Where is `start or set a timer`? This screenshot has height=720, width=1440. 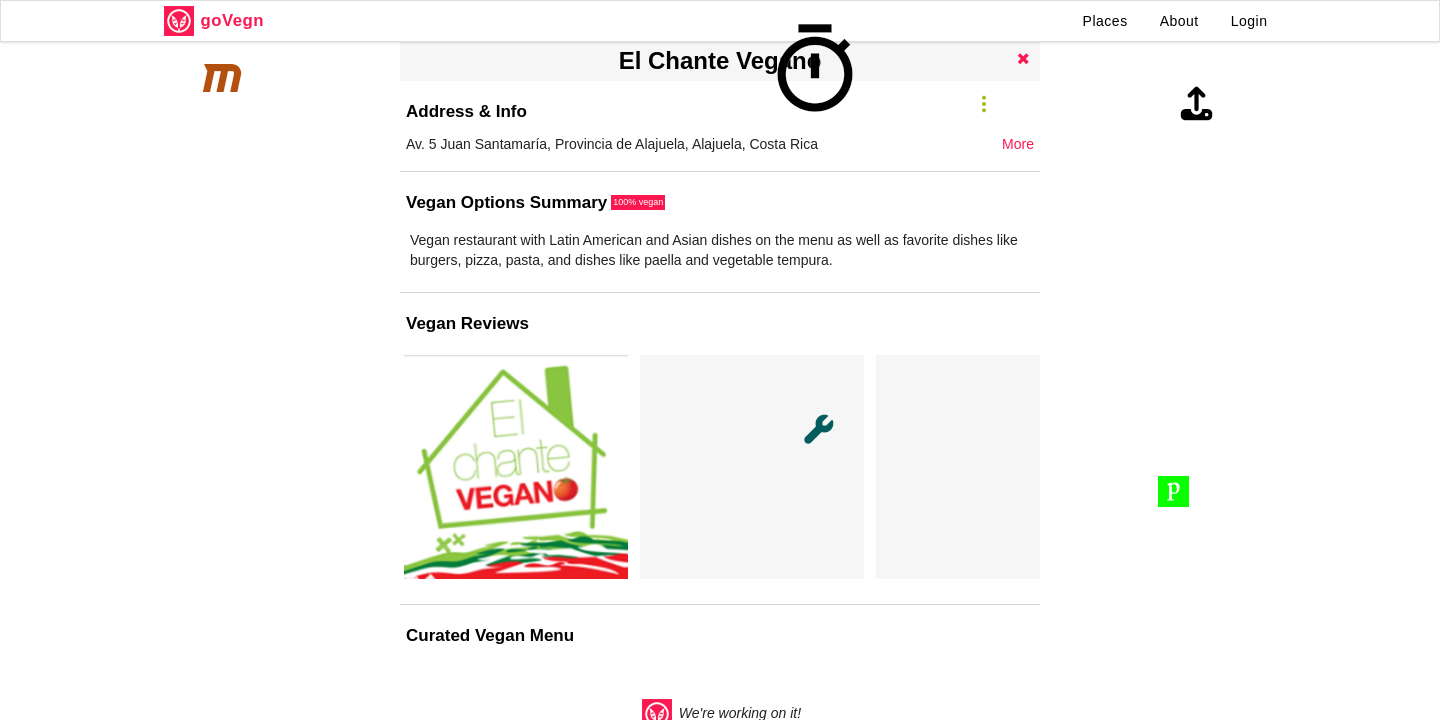
start or set a timer is located at coordinates (815, 70).